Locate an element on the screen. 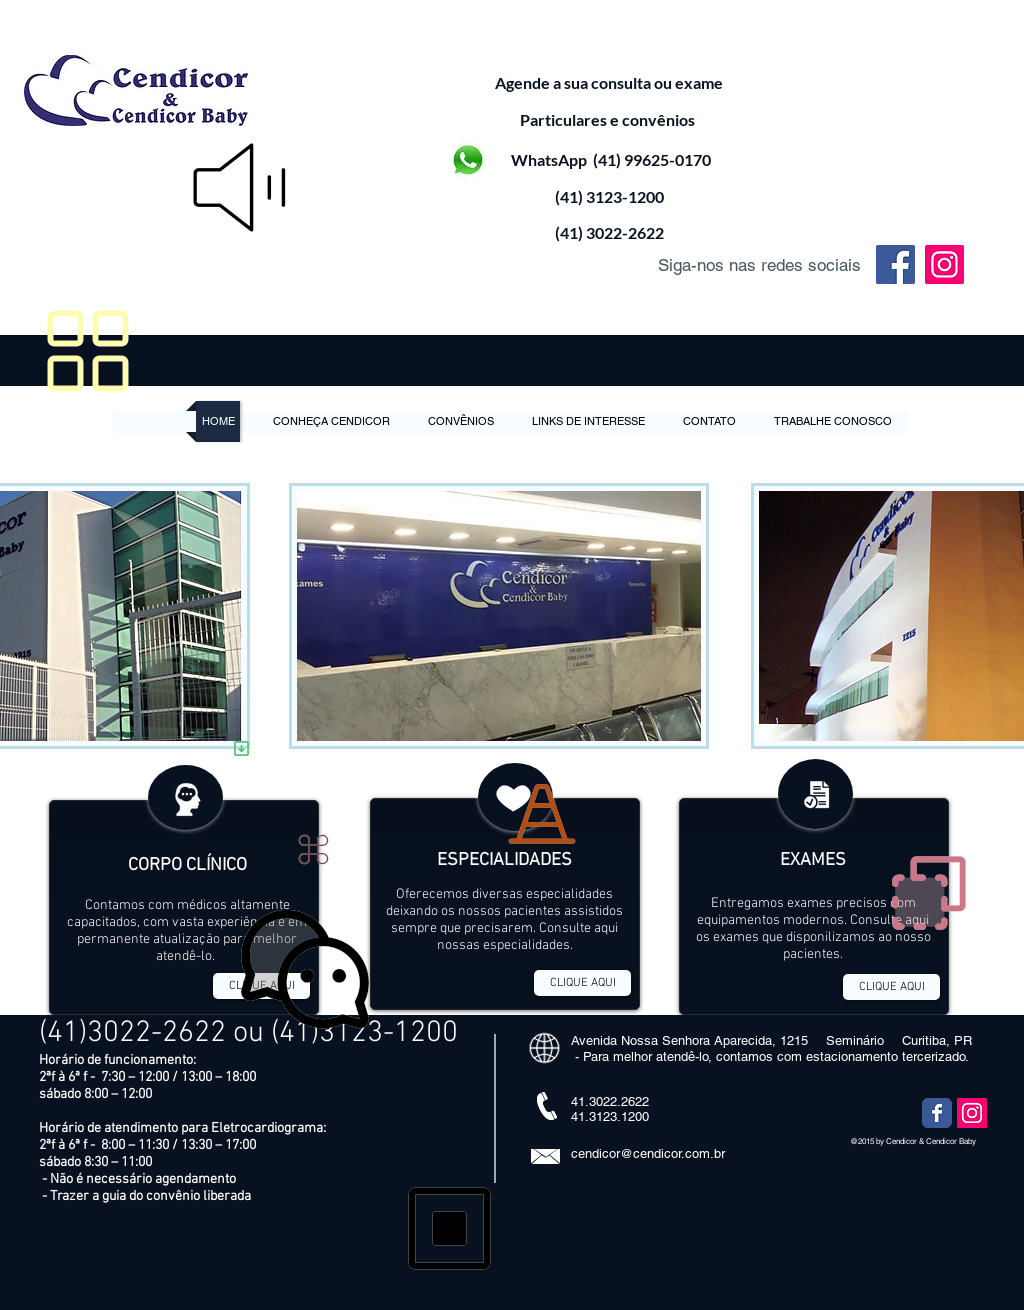 The height and width of the screenshot is (1310, 1024). indicates an area under construction or maintenance is located at coordinates (542, 815).